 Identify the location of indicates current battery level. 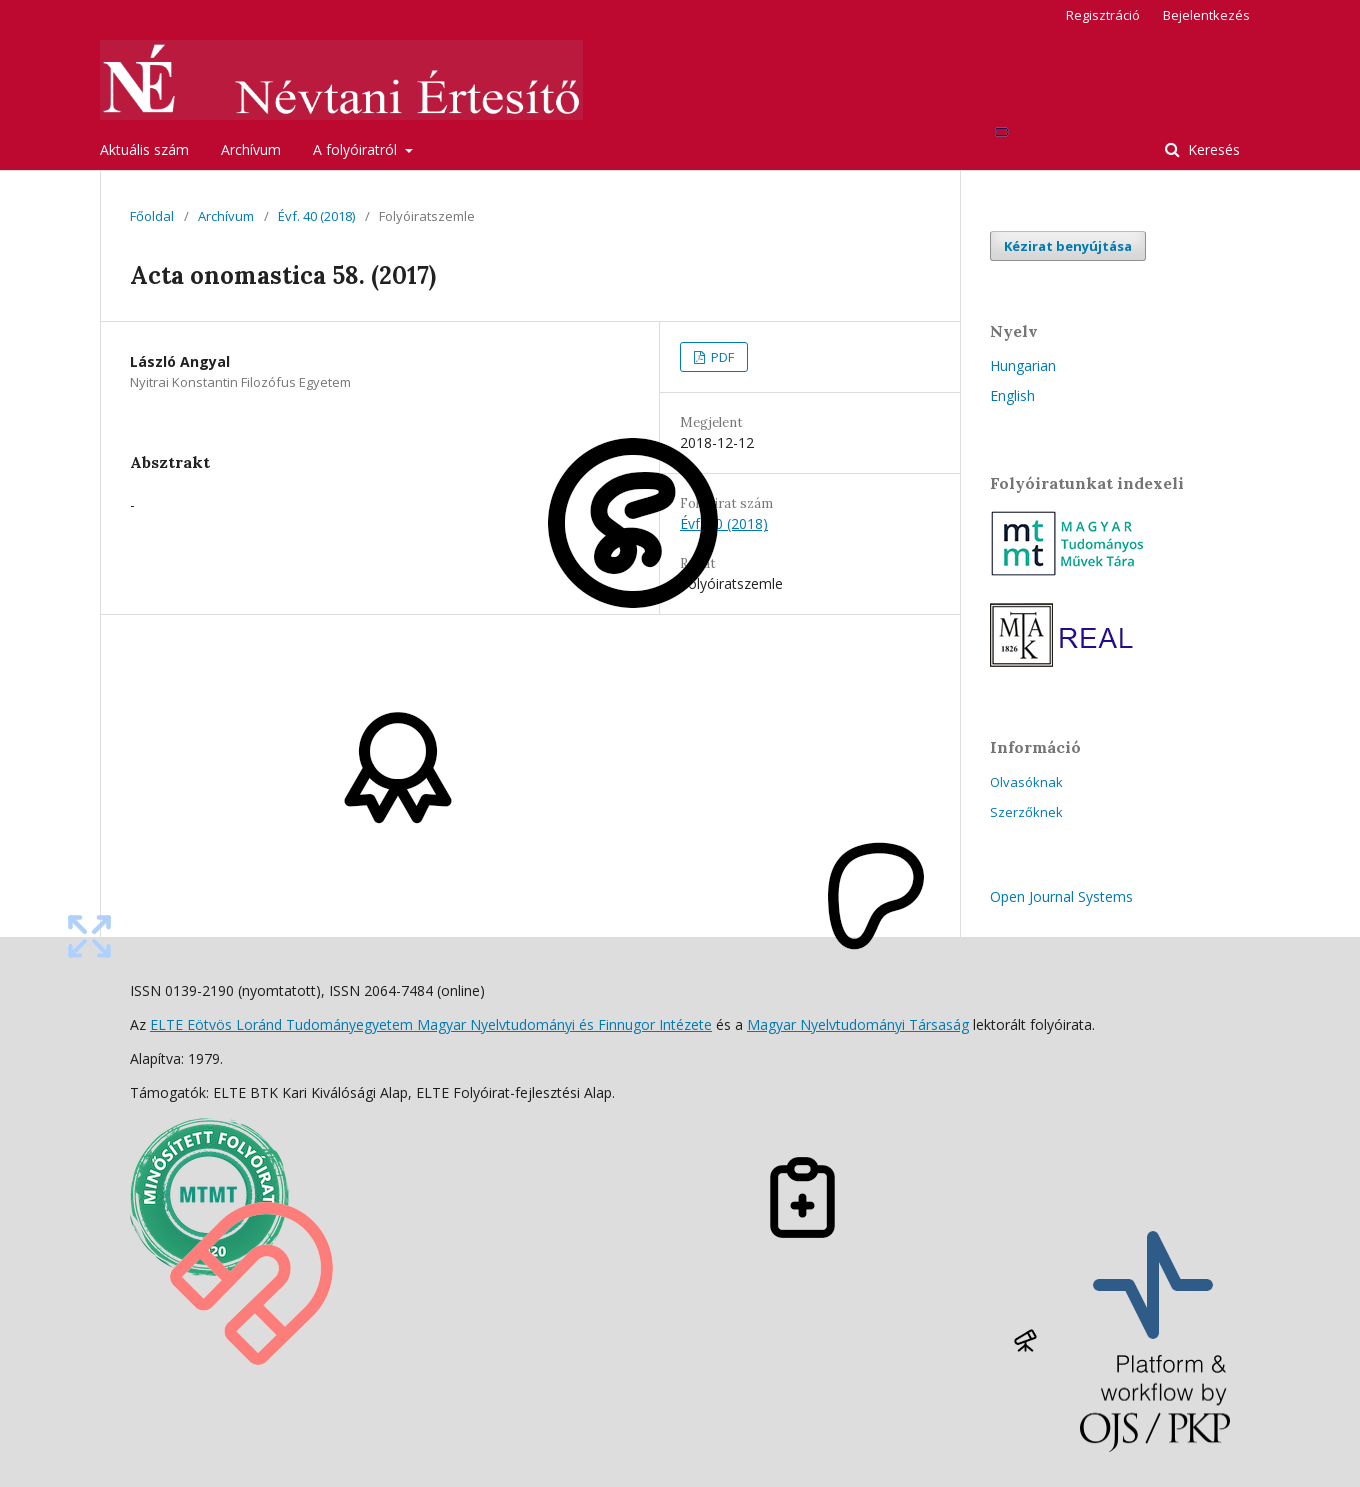
(1002, 132).